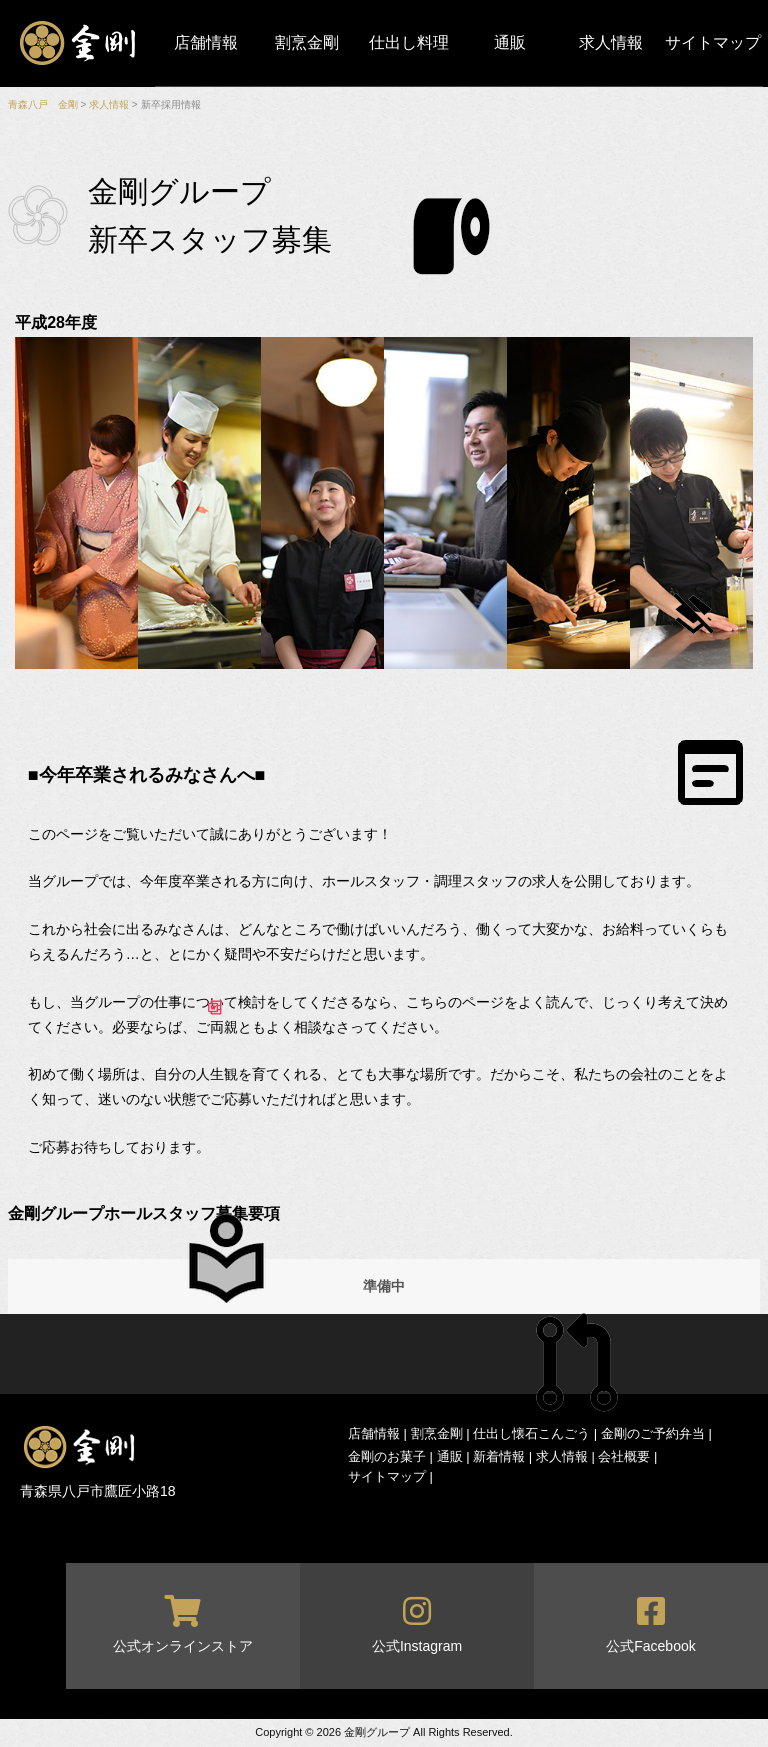 This screenshot has height=1747, width=768. What do you see at coordinates (226, 1259) in the screenshot?
I see `access local library or reading resources` at bounding box center [226, 1259].